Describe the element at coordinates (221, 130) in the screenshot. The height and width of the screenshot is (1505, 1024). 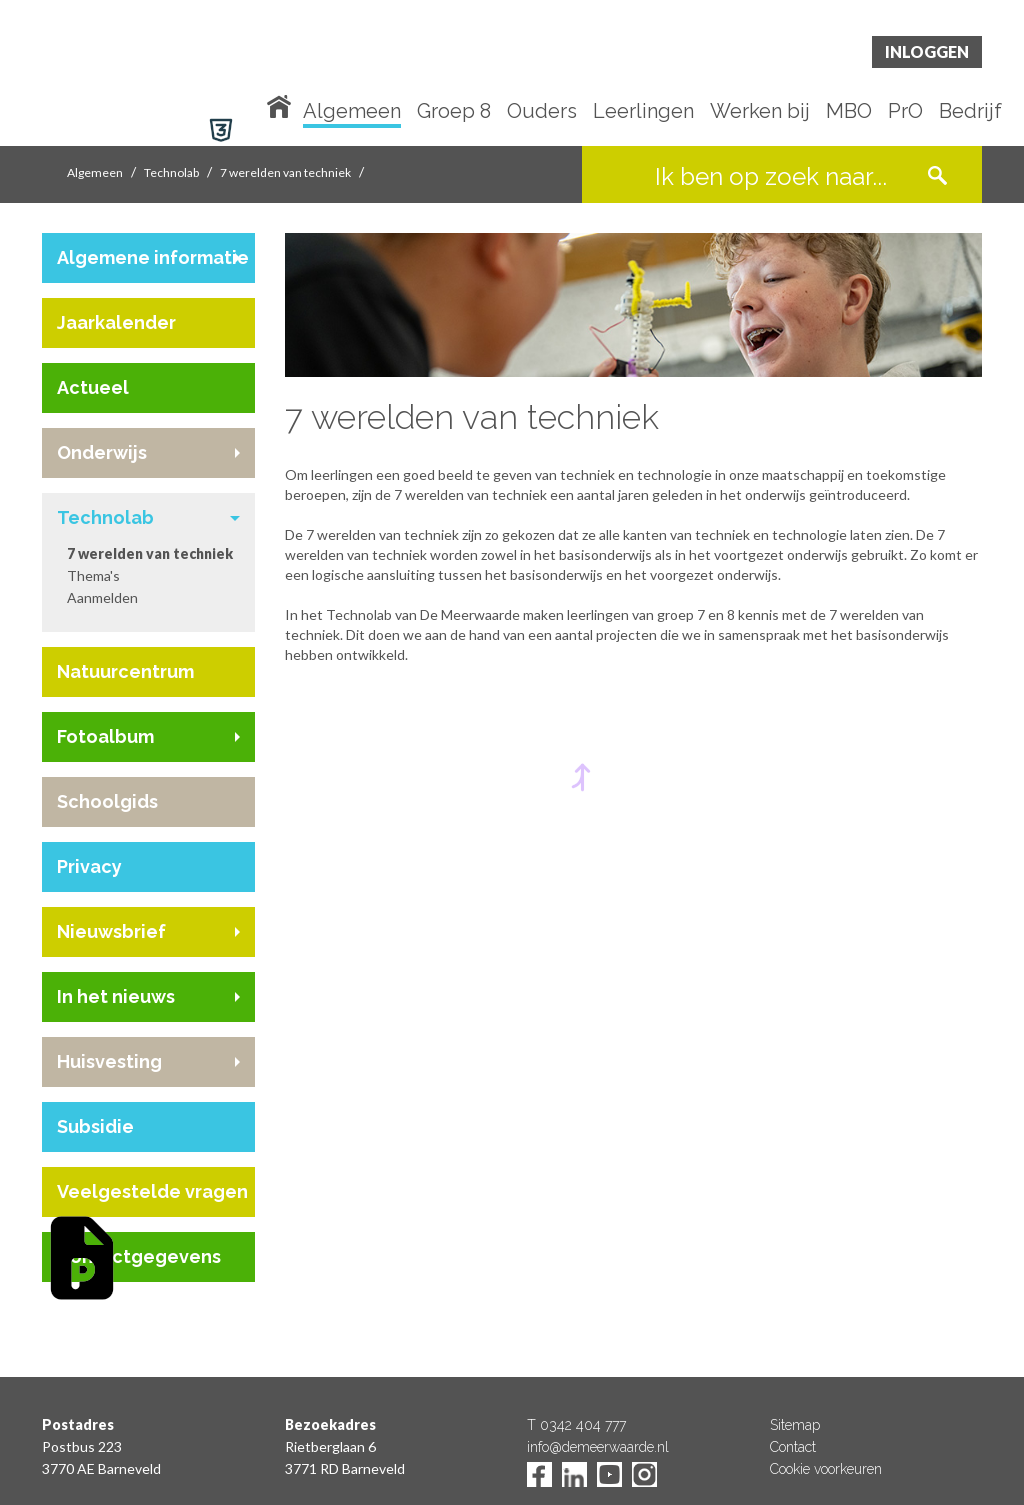
I see `indicates CSS3 styling or stylesheet functionality` at that location.